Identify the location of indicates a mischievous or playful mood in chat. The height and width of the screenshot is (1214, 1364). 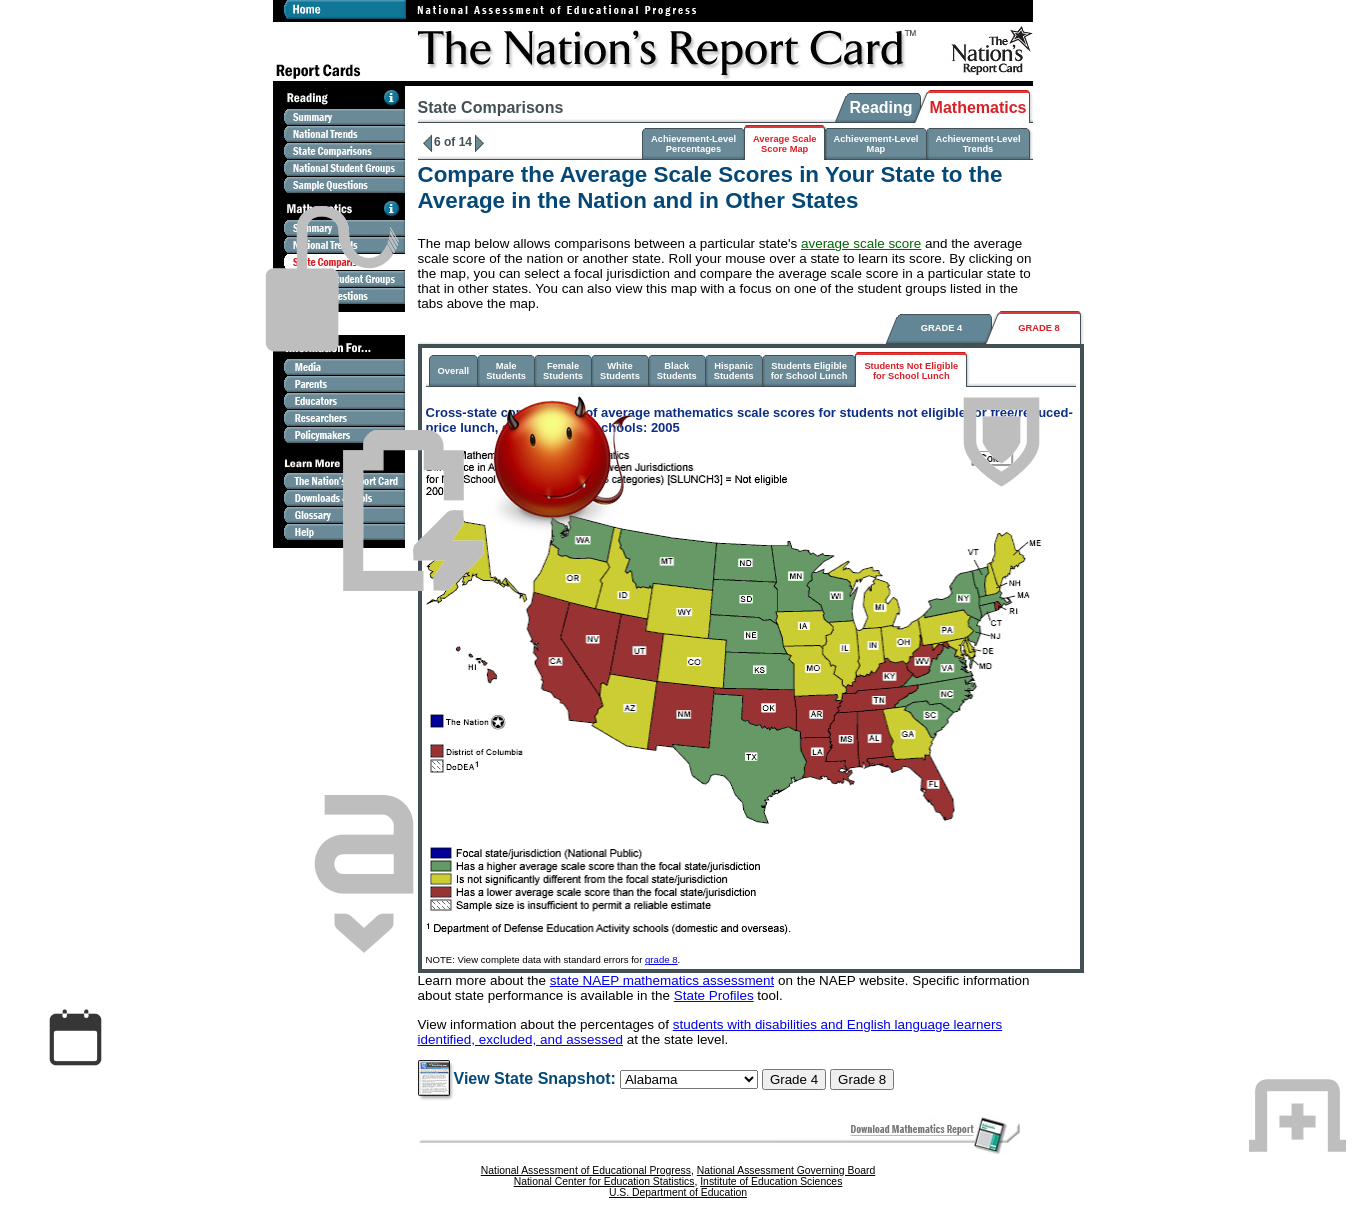
(562, 462).